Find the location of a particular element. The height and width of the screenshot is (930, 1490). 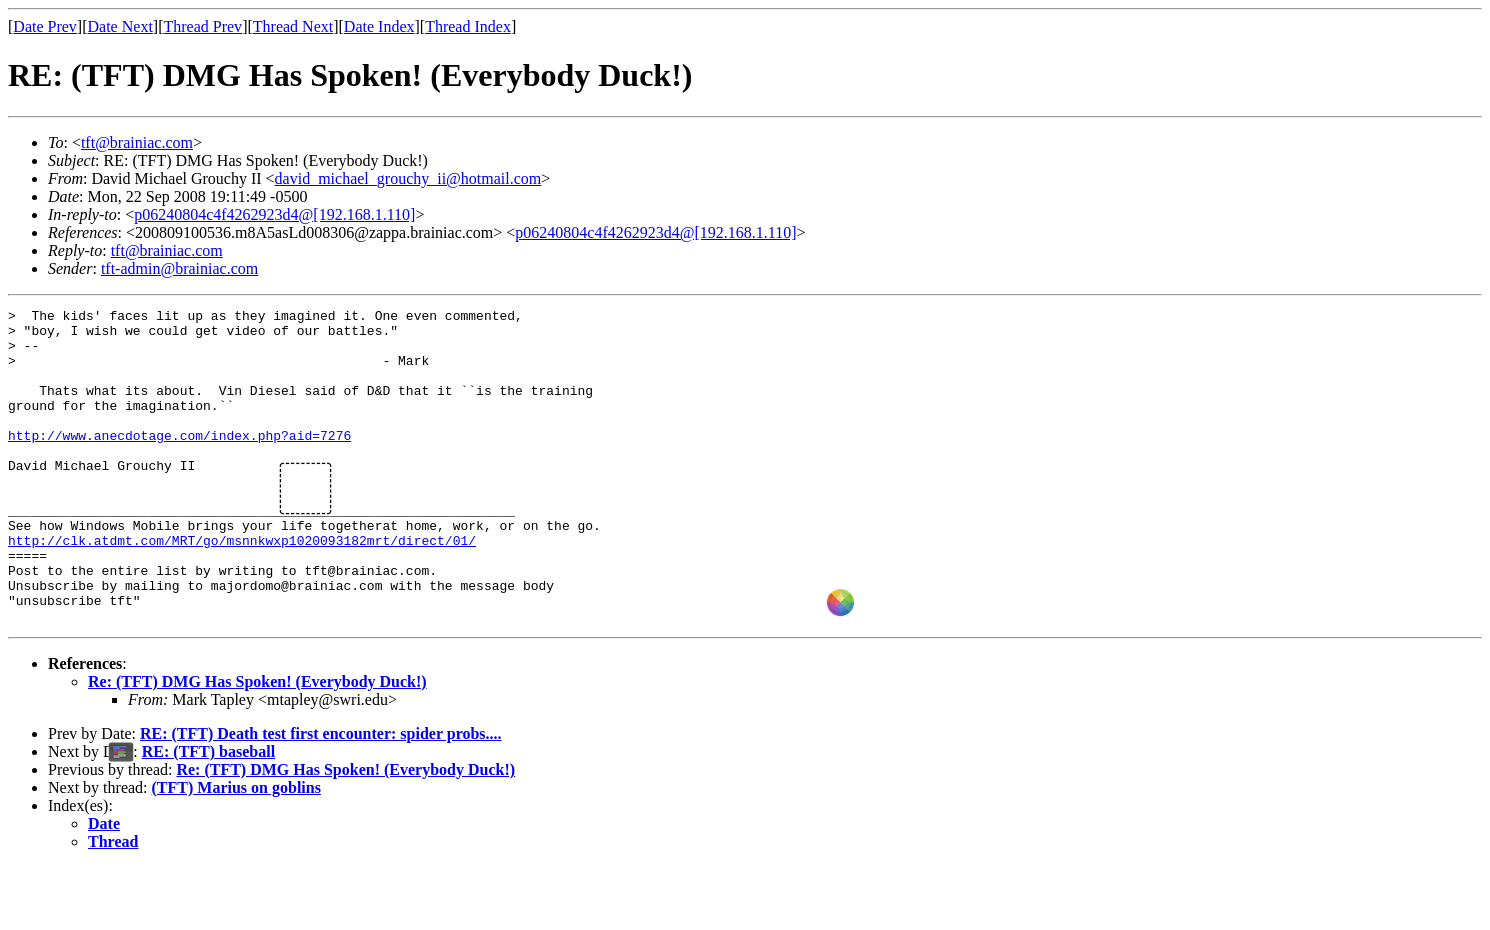

open the software development environment is located at coordinates (121, 752).